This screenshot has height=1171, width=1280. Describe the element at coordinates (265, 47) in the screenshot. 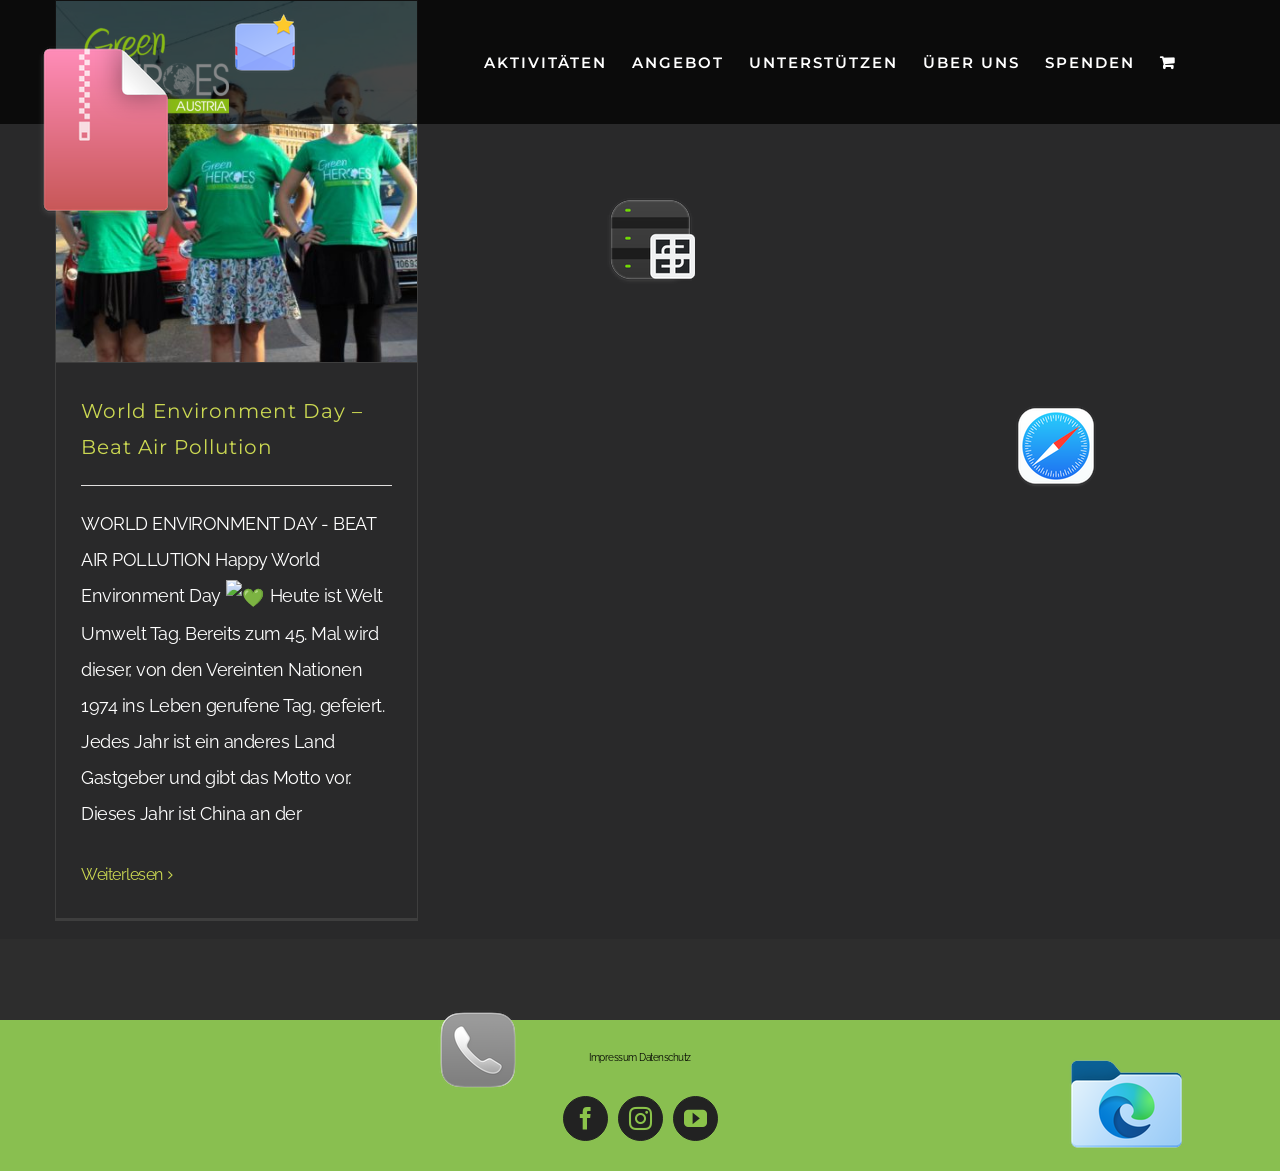

I see `indicates unread email in your inbox` at that location.